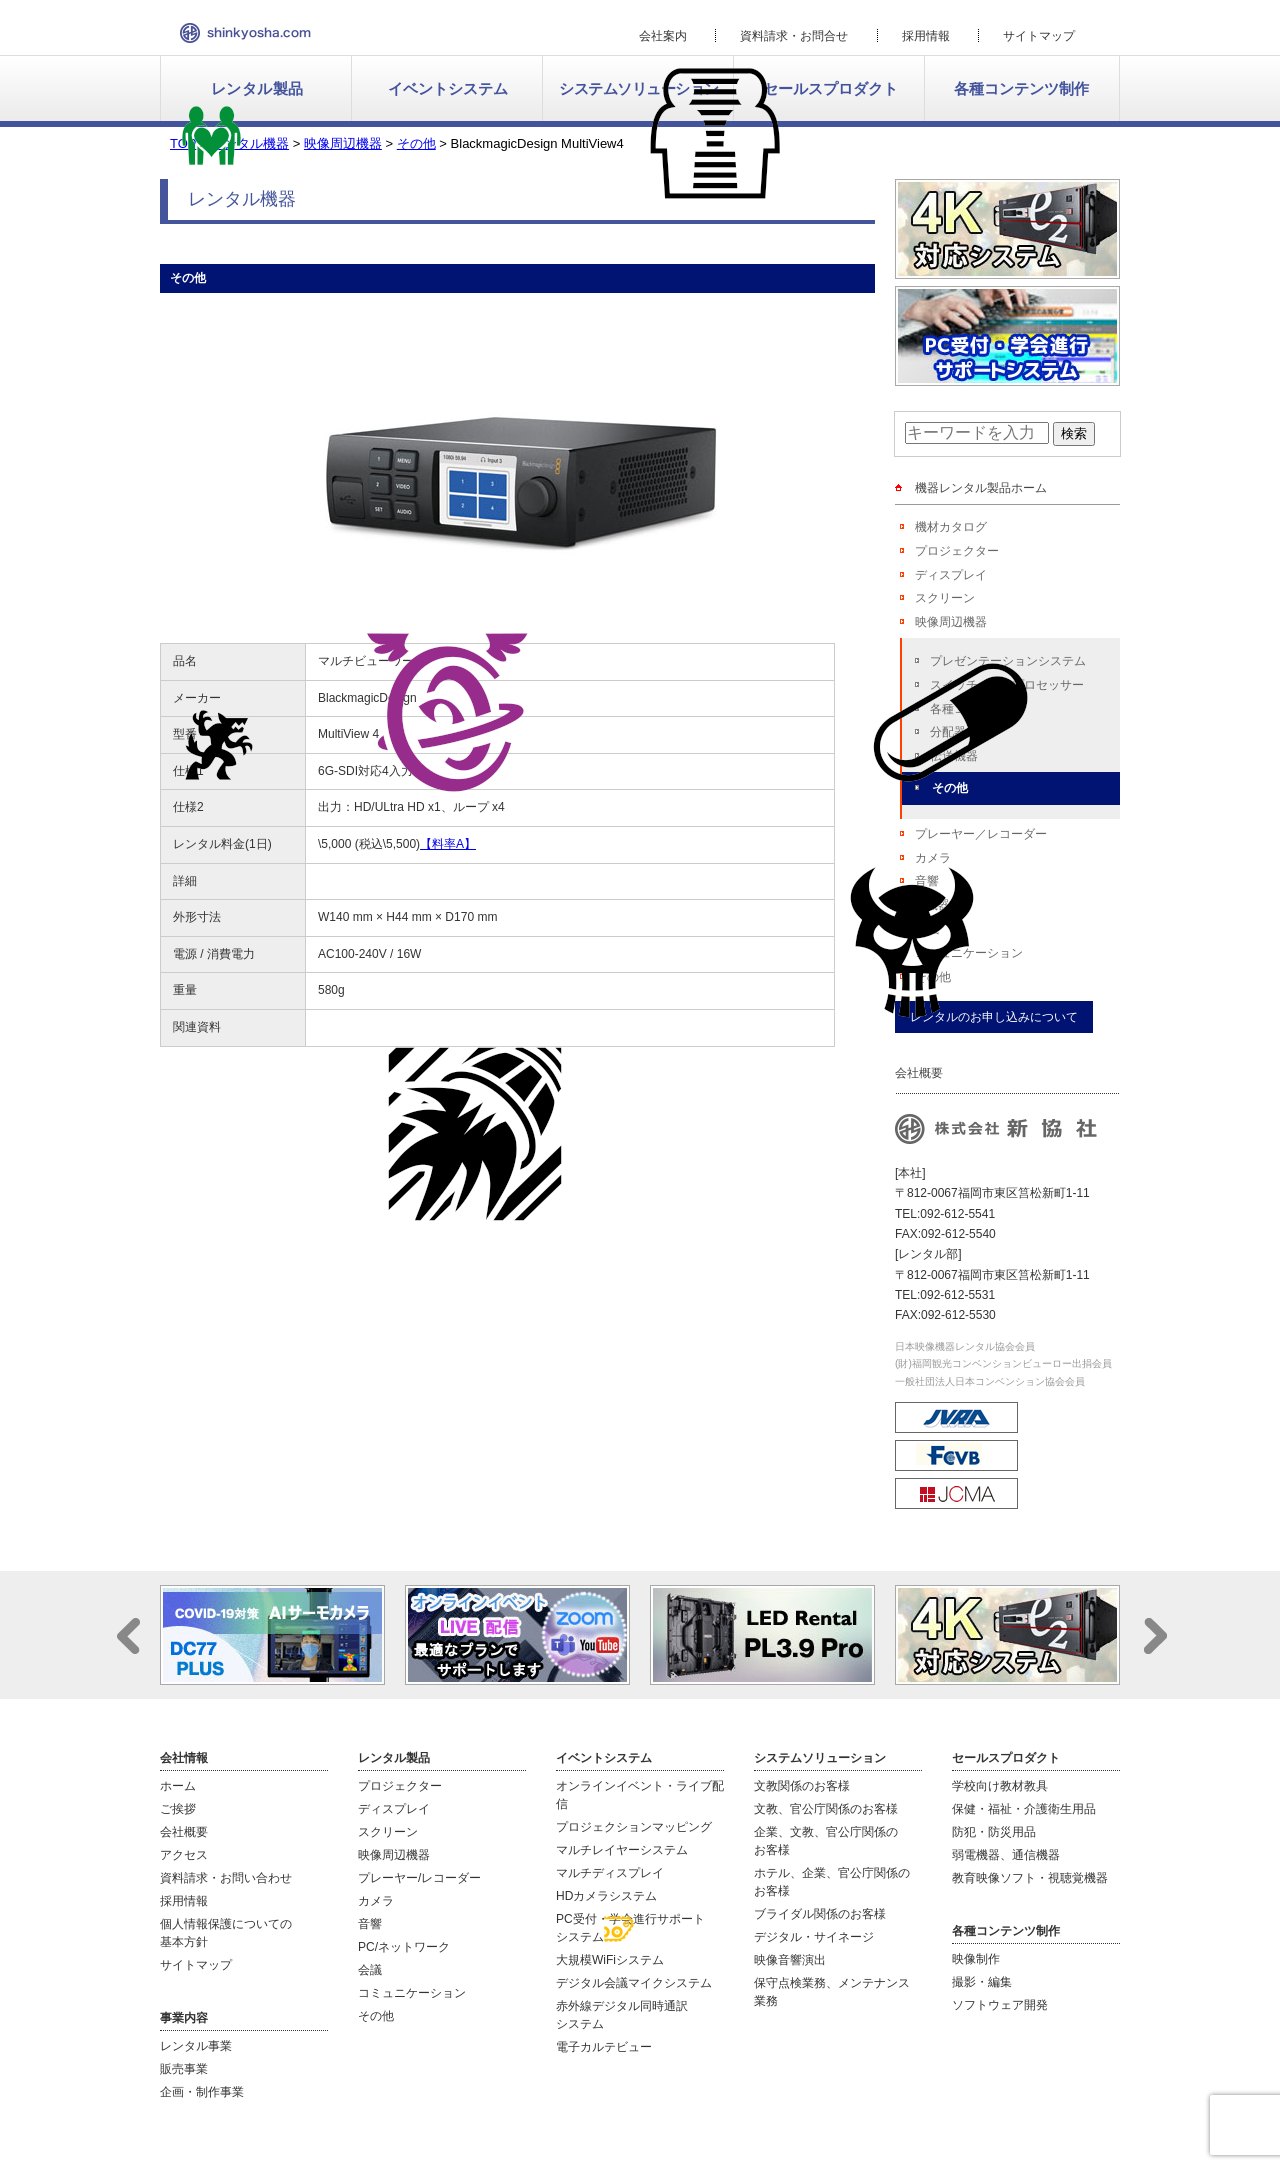 The height and width of the screenshot is (2169, 1280). Describe the element at coordinates (219, 745) in the screenshot. I see `select werewolf character or role` at that location.